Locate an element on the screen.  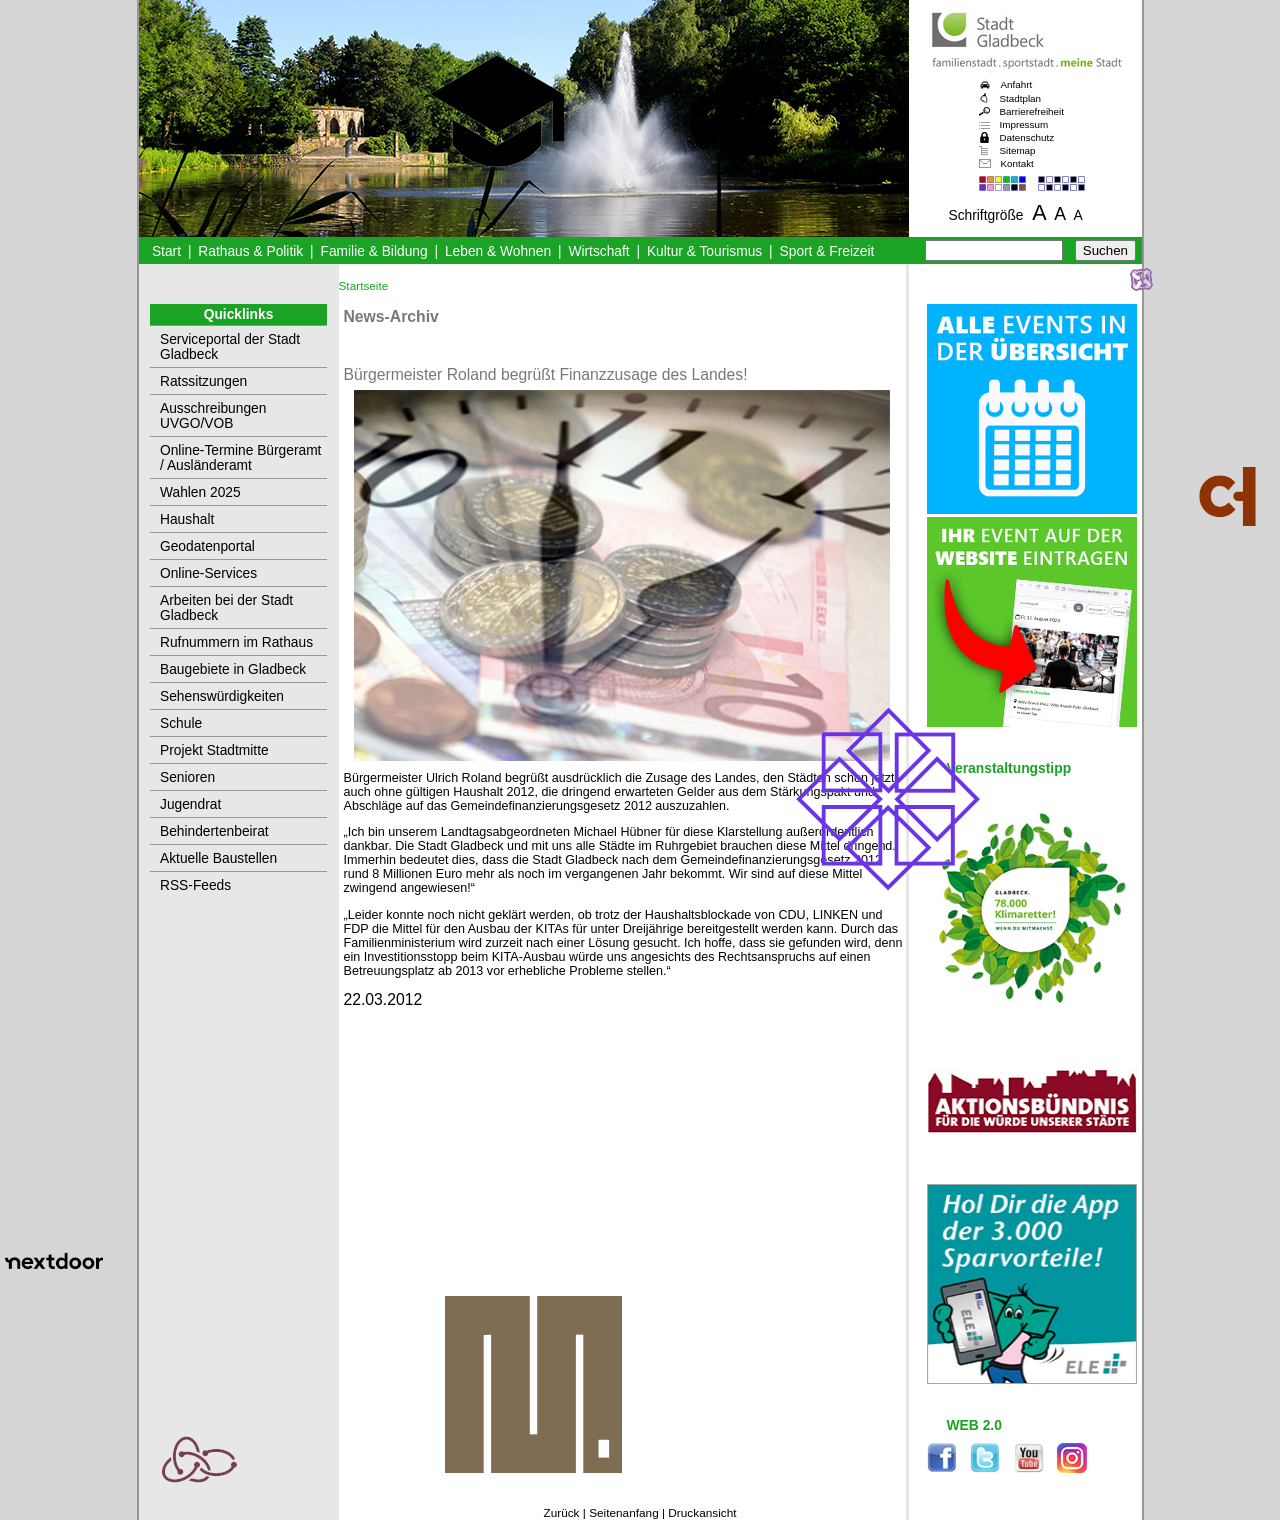
redux-saga library logo is located at coordinates (199, 1459).